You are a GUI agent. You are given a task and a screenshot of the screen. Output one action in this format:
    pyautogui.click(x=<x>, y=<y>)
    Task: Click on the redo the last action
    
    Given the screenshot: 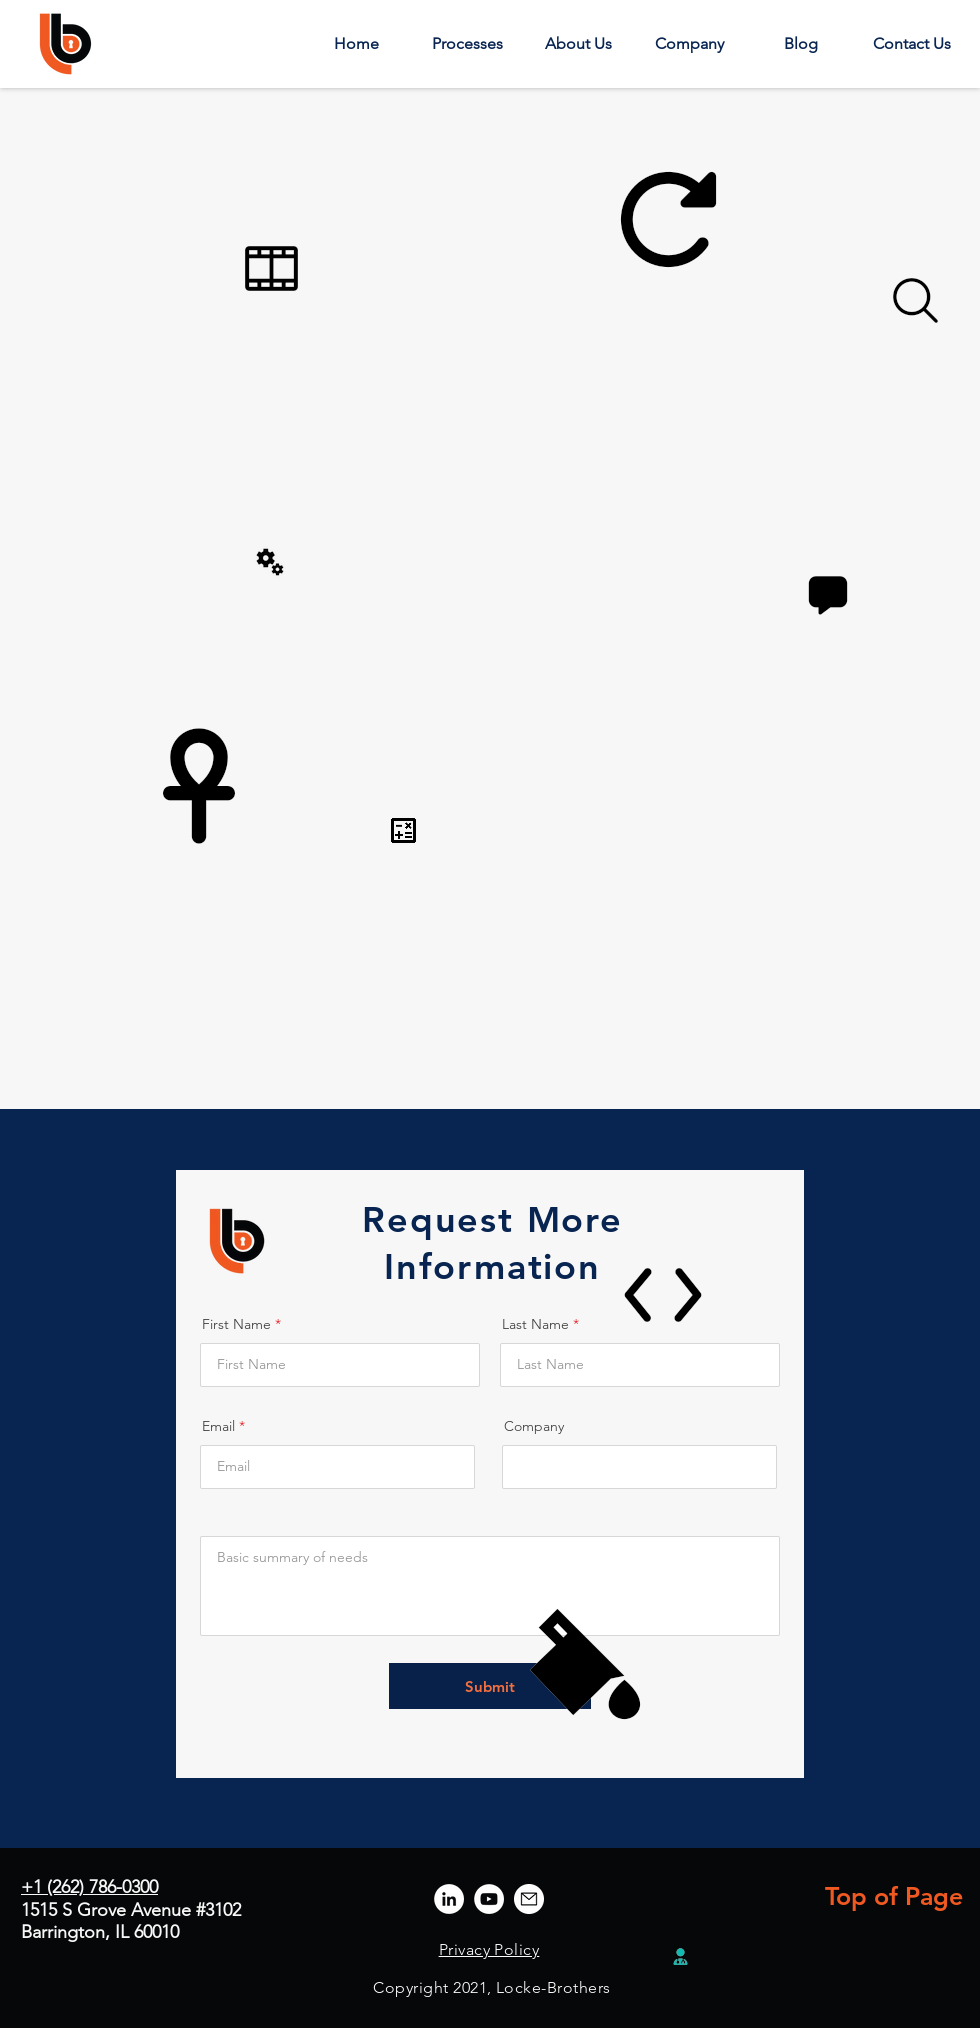 What is the action you would take?
    pyautogui.click(x=668, y=219)
    